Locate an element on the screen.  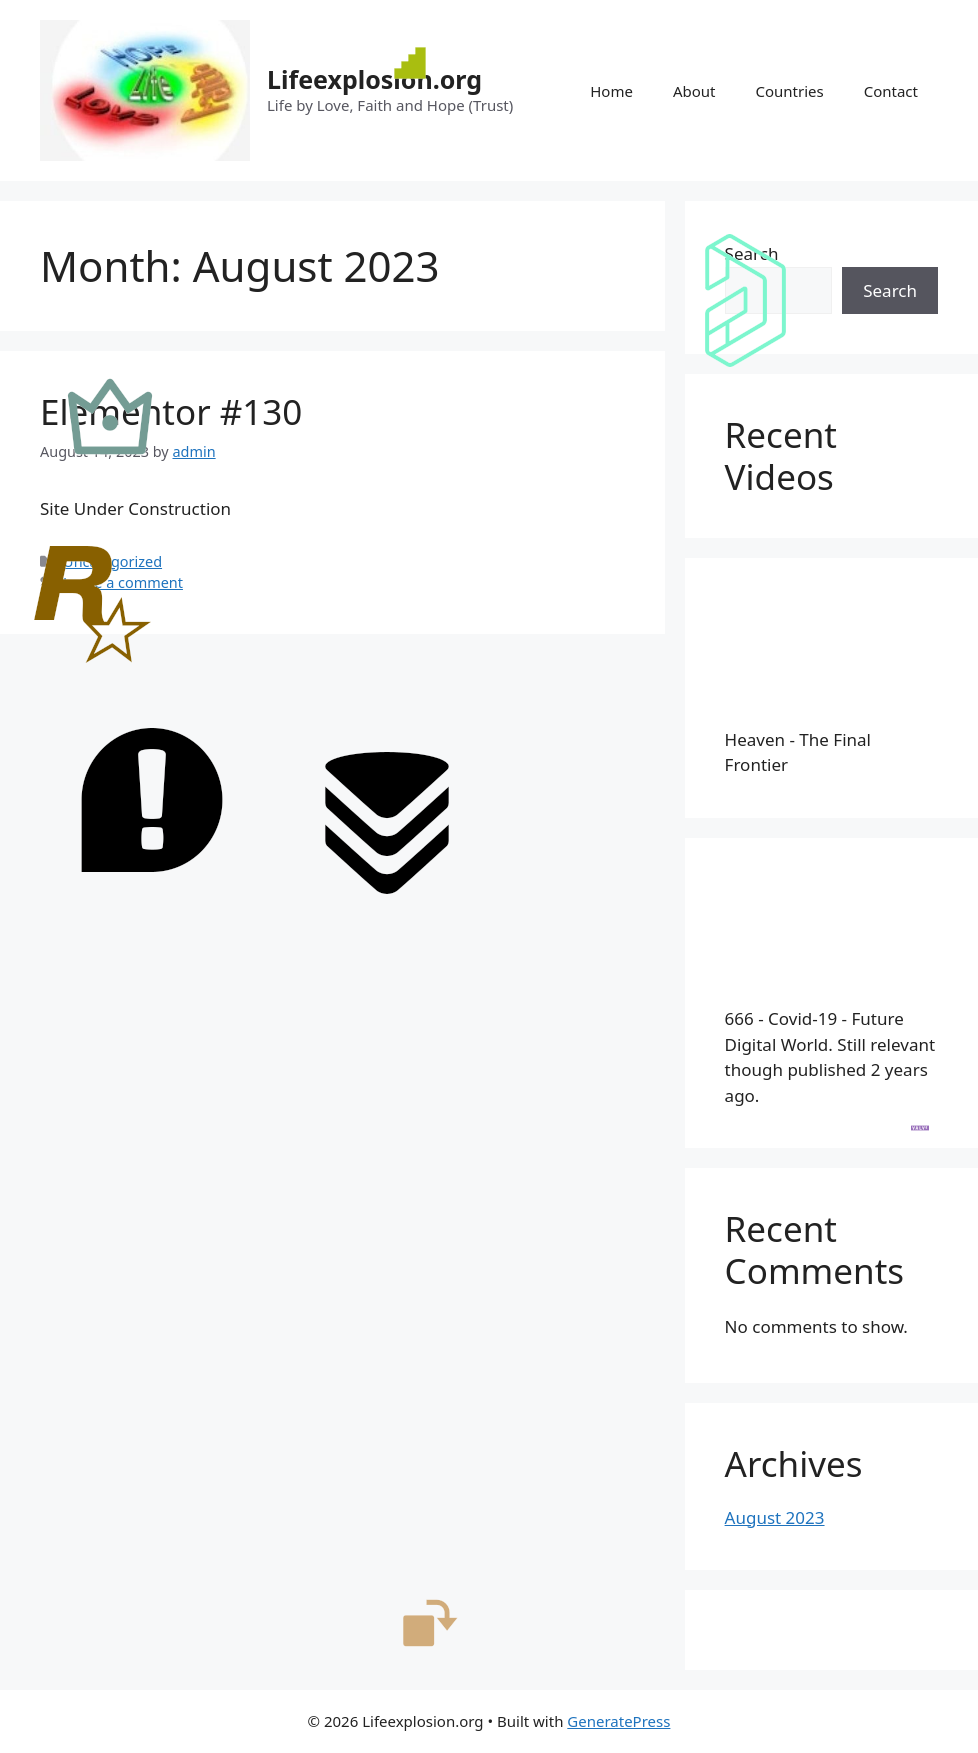
indicates VIP or premium membership status is located at coordinates (110, 419).